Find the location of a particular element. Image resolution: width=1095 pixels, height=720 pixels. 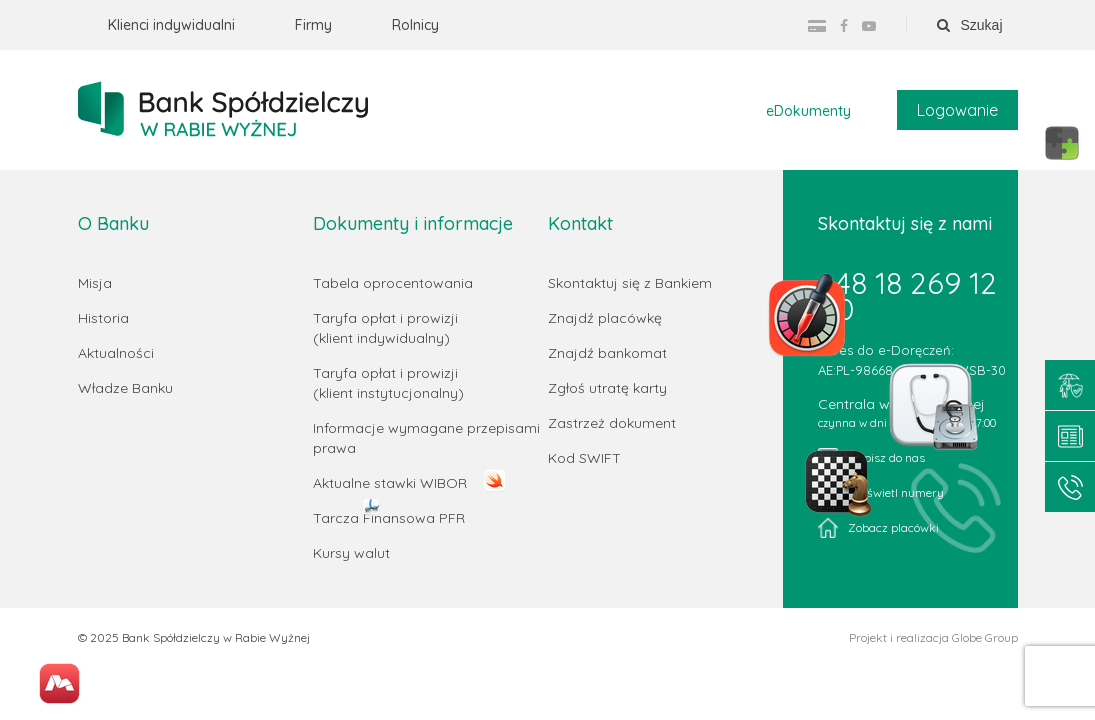

open master pdf editor application is located at coordinates (59, 683).